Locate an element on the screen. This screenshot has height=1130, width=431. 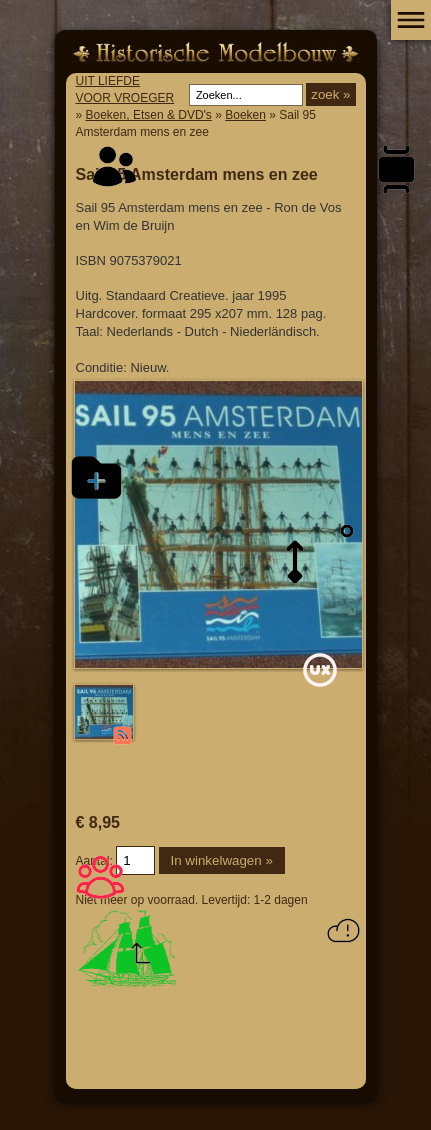
view all users or team members is located at coordinates (114, 166).